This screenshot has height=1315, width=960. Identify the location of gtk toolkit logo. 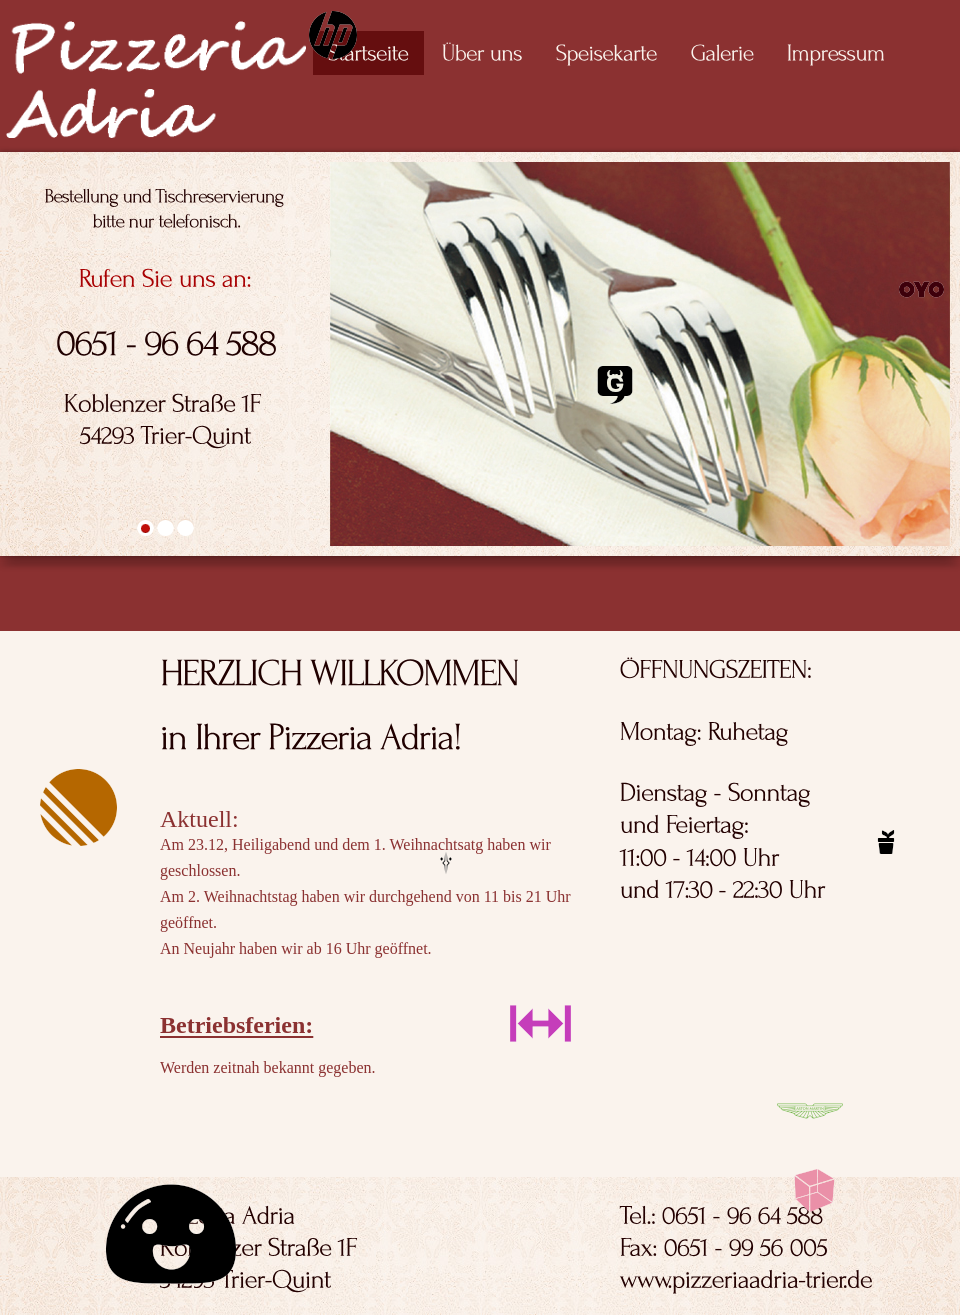
(814, 1190).